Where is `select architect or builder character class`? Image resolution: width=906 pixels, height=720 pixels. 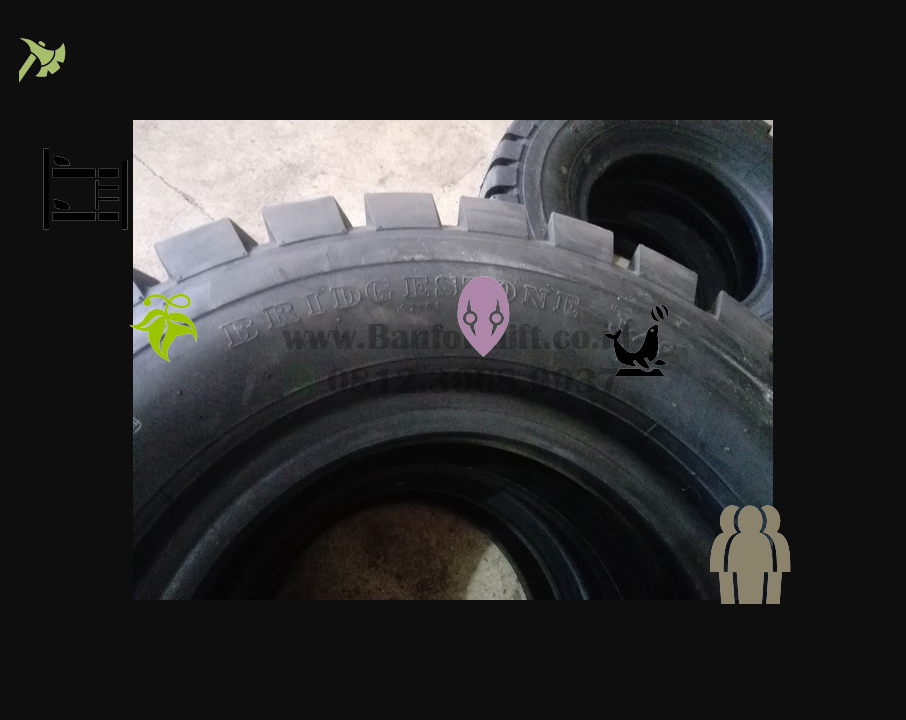 select architect or builder character class is located at coordinates (483, 316).